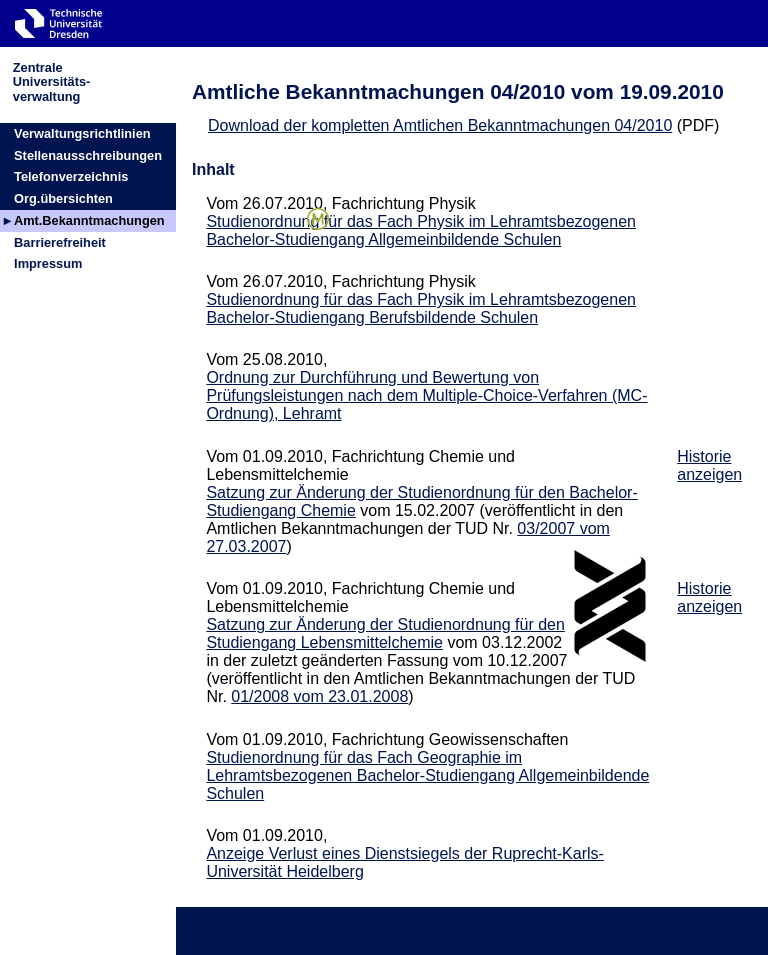 This screenshot has height=955, width=768. I want to click on open the Paris Metro transit app, so click(318, 219).